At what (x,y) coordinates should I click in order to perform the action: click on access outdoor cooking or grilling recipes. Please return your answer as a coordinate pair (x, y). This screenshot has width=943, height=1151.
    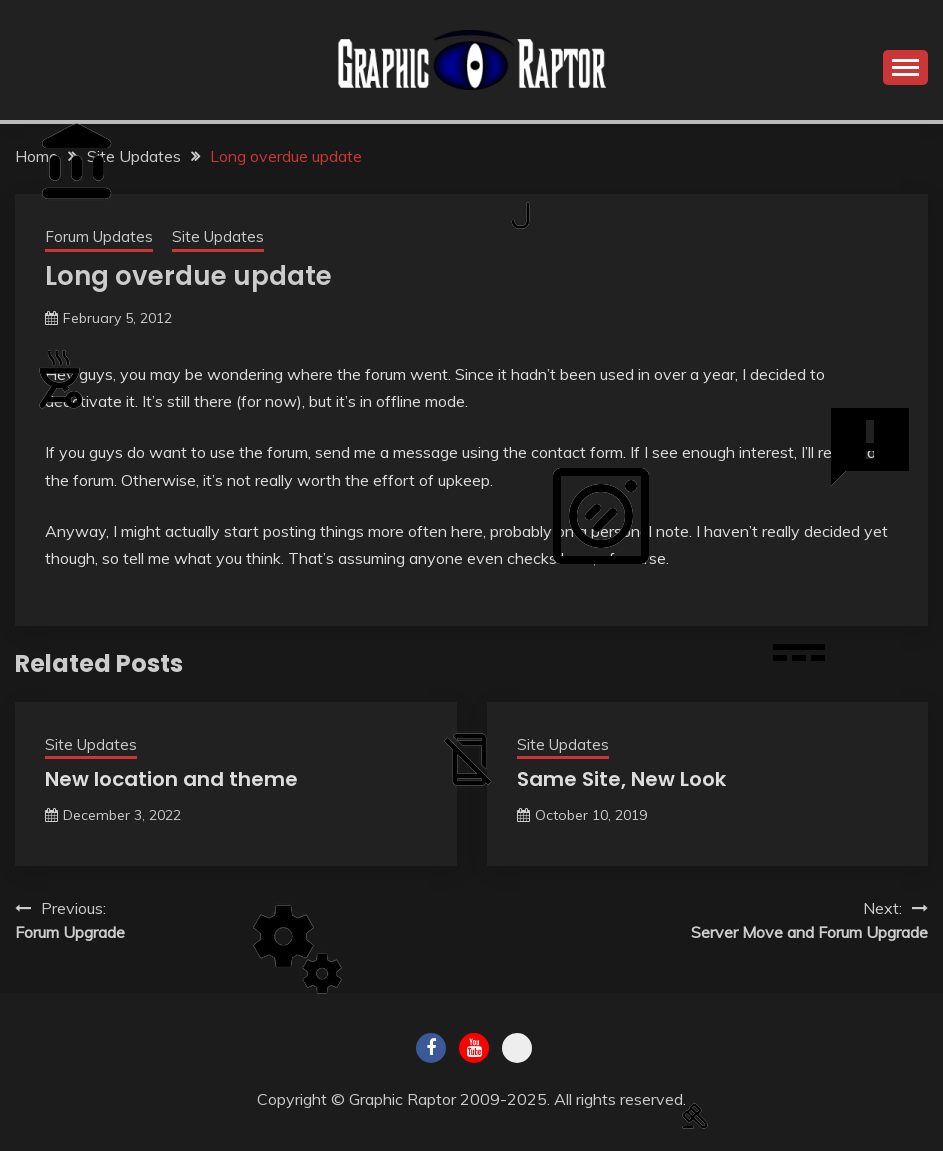
    Looking at the image, I should click on (59, 379).